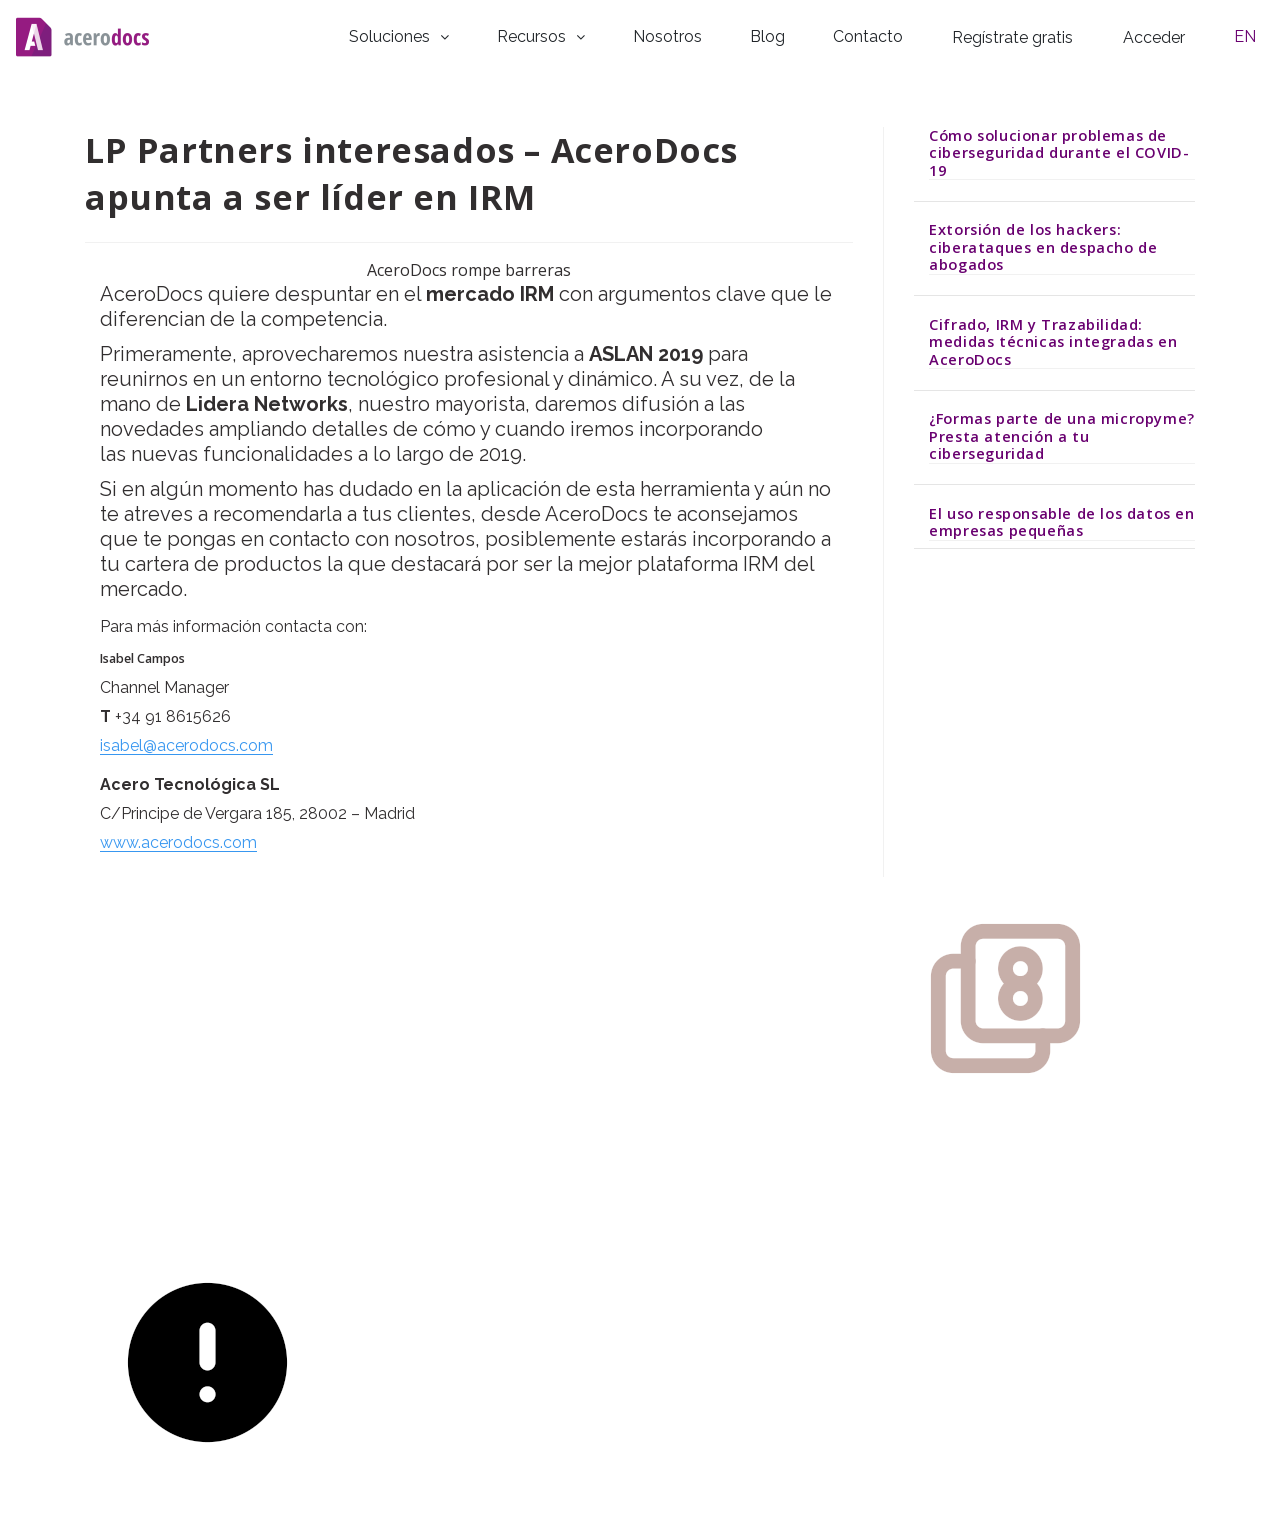 Image resolution: width=1280 pixels, height=1527 pixels. What do you see at coordinates (1005, 998) in the screenshot?
I see `view item 8 in a collection` at bounding box center [1005, 998].